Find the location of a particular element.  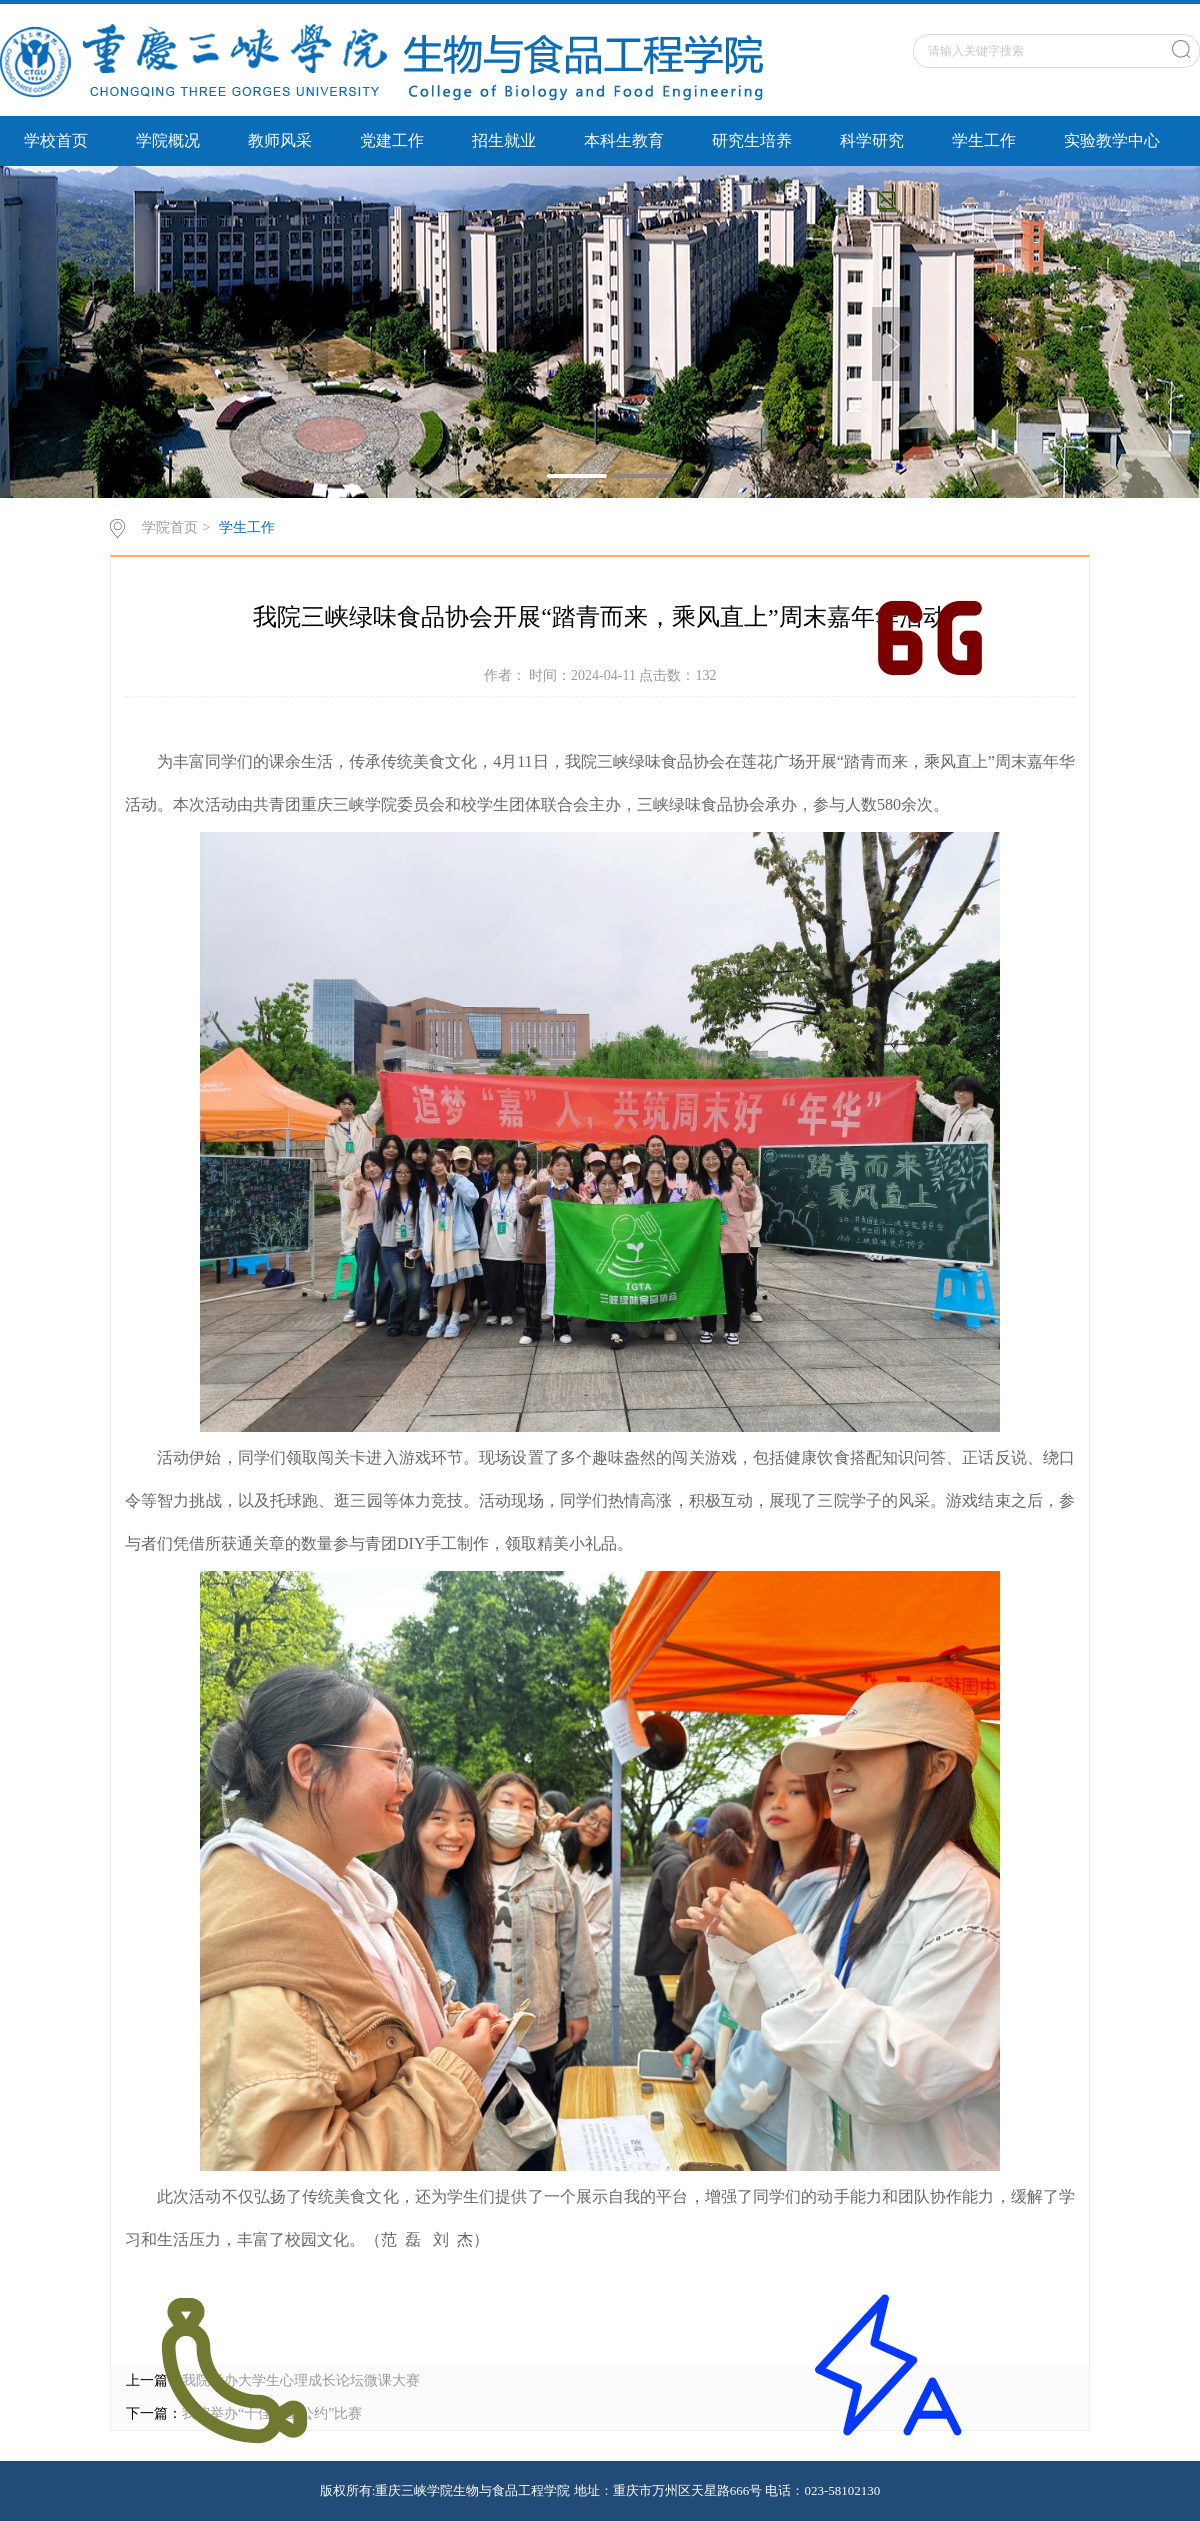

enable auto-flash mode is located at coordinates (885, 2370).